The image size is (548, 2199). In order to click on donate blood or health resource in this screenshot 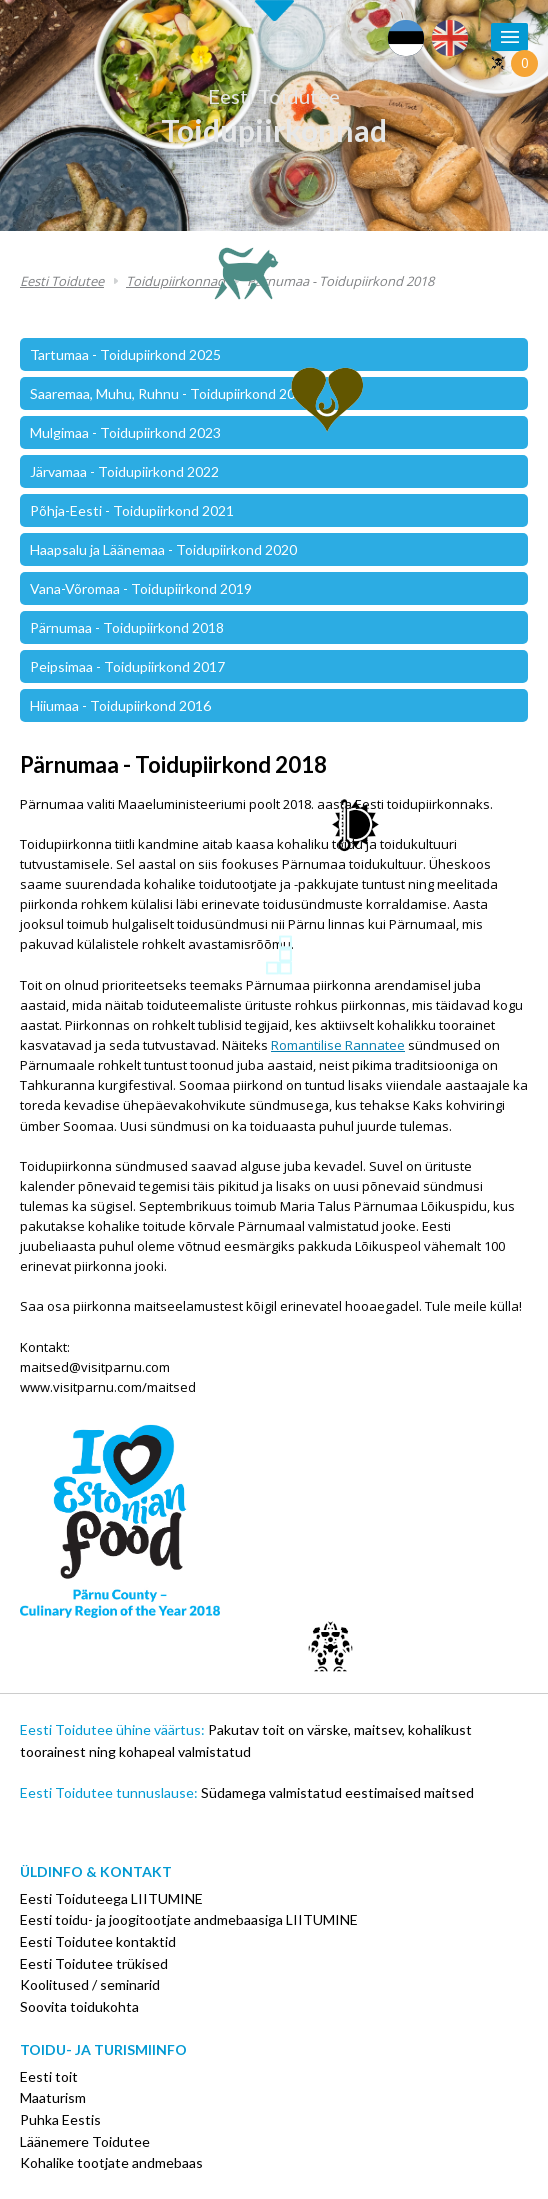, I will do `click(327, 398)`.